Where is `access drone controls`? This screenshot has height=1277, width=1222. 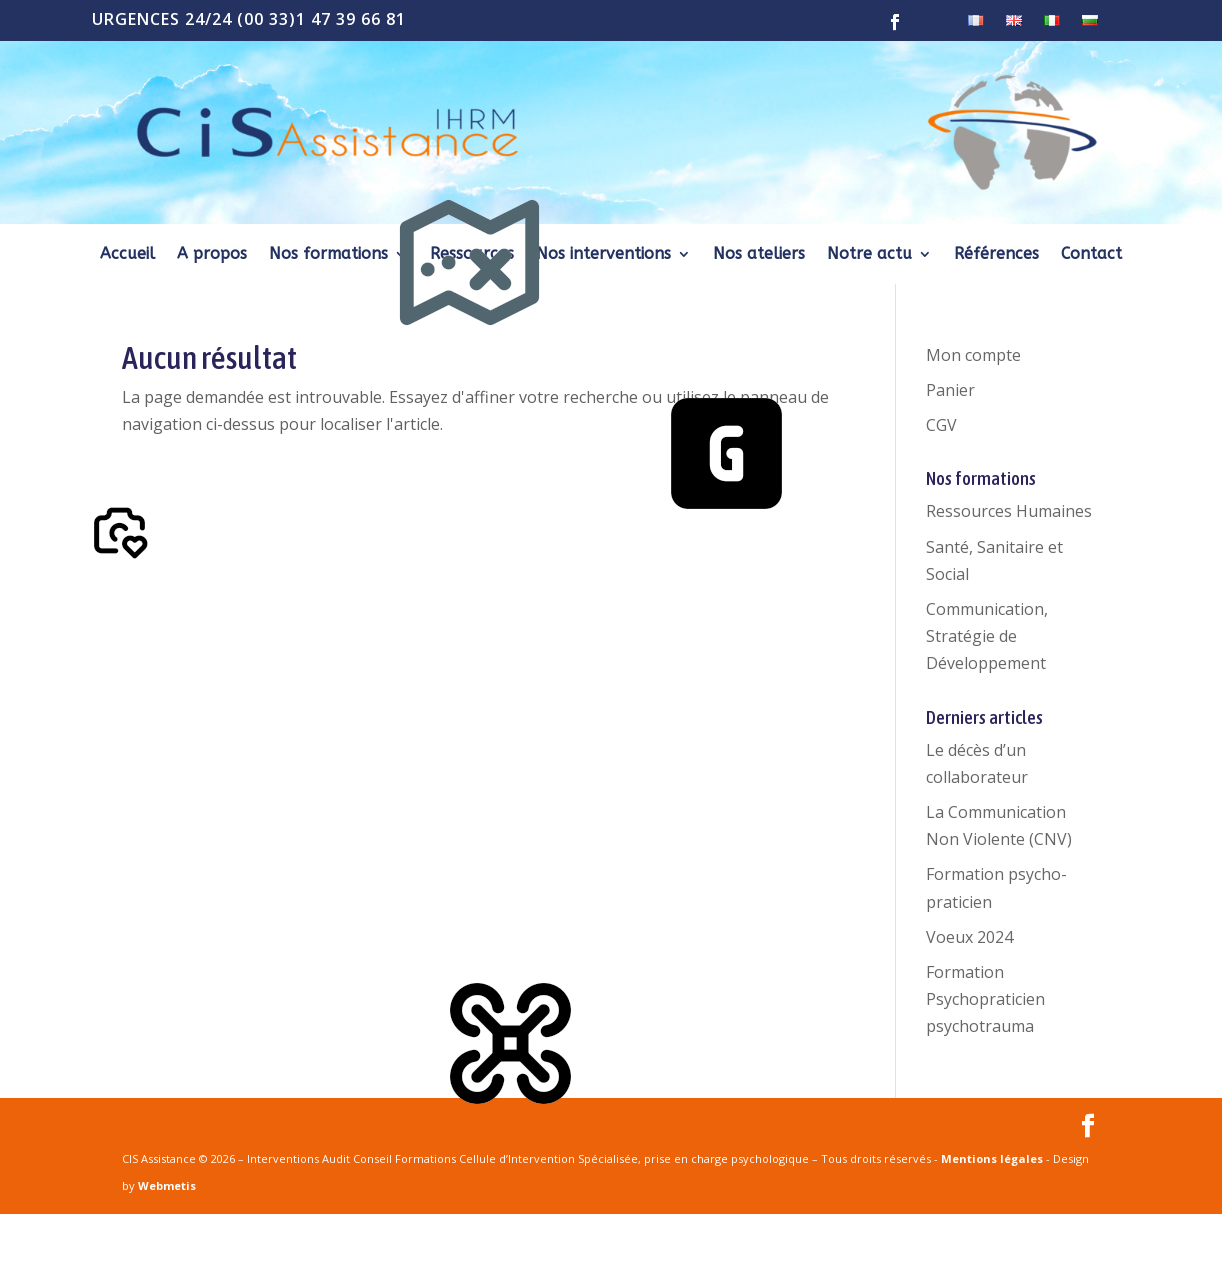 access drone controls is located at coordinates (510, 1043).